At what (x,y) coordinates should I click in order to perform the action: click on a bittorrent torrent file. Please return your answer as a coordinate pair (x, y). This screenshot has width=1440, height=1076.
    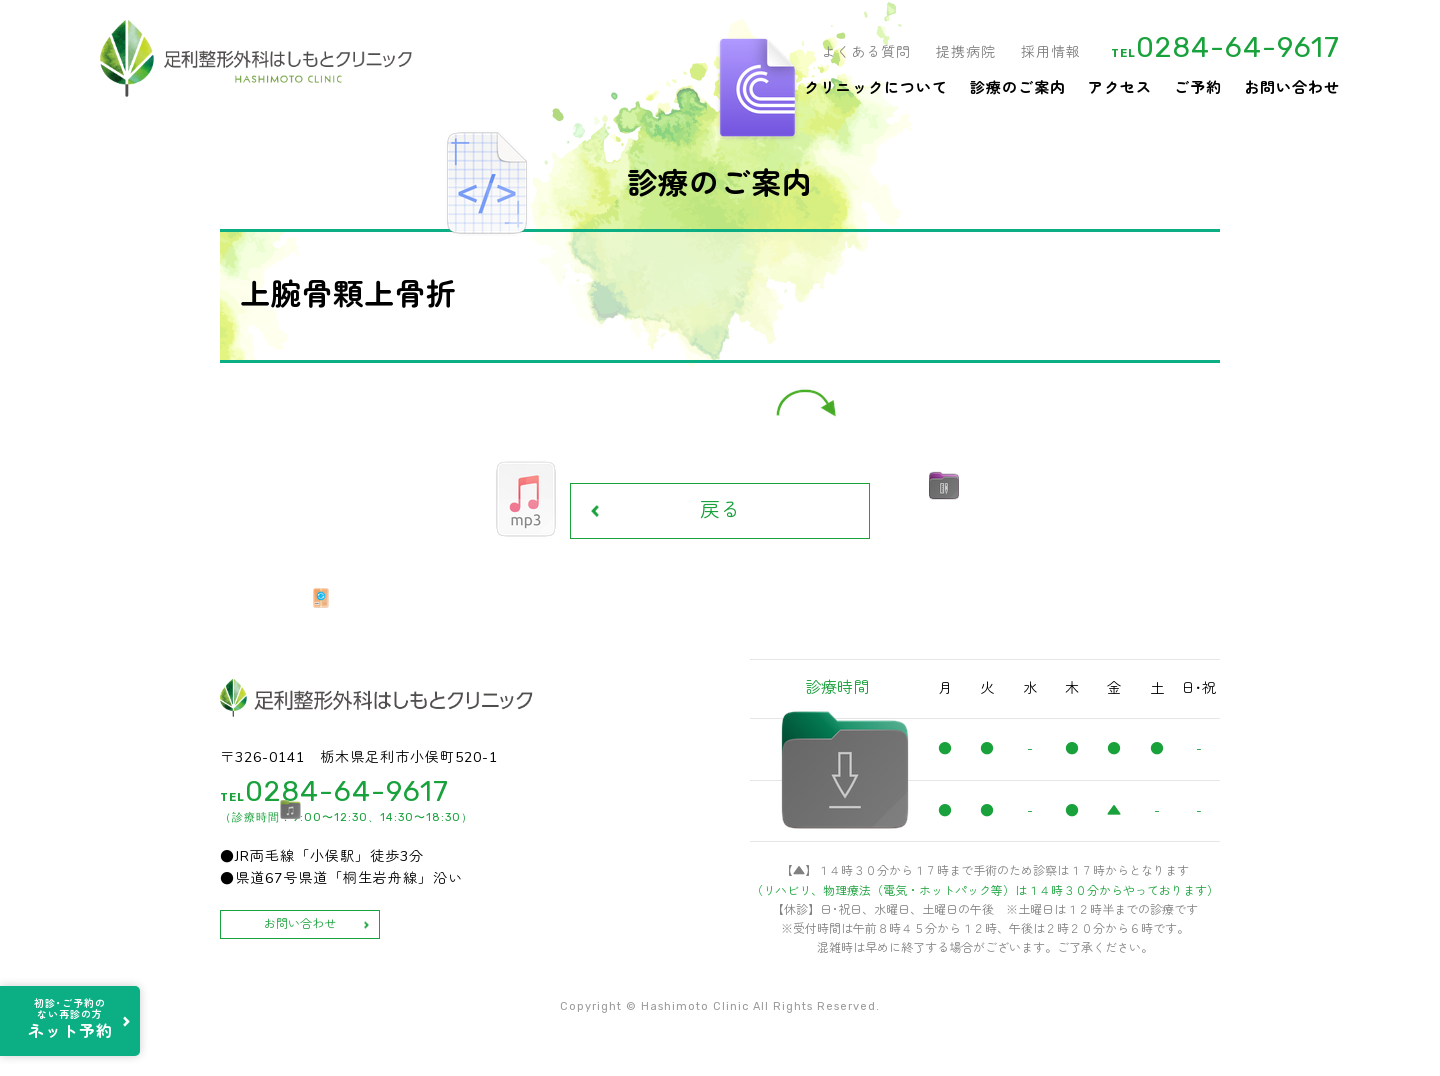
    Looking at the image, I should click on (757, 89).